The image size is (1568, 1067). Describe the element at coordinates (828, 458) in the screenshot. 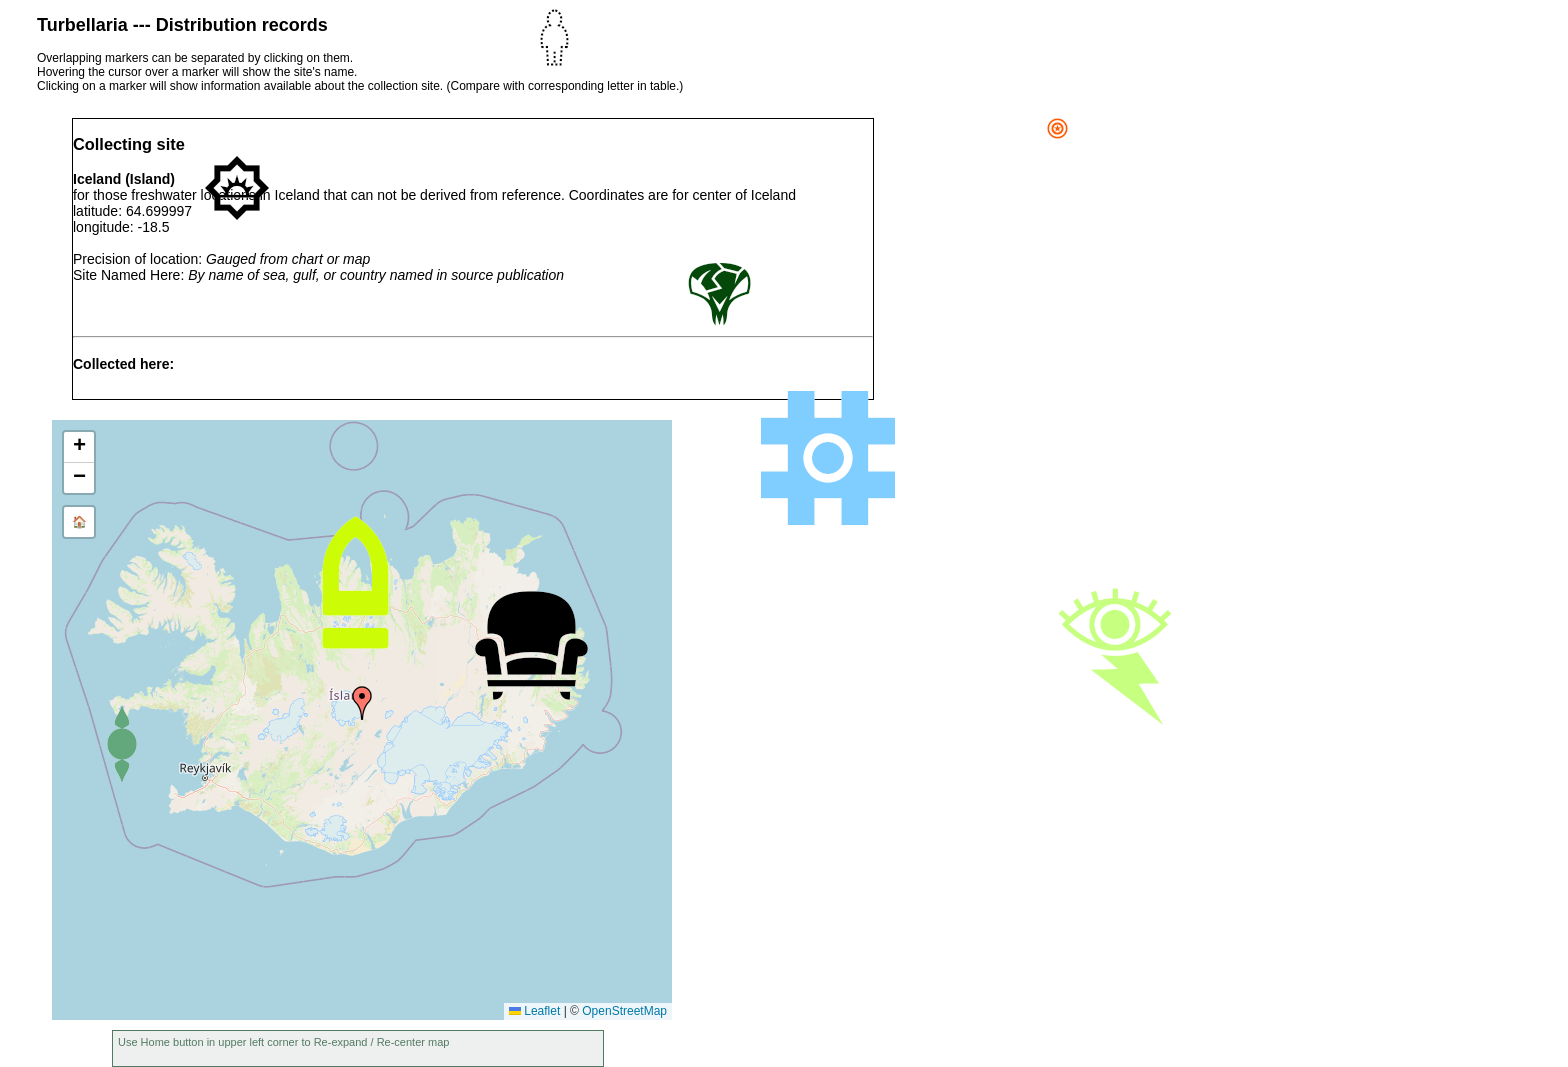

I see `settings or configuration menu` at that location.